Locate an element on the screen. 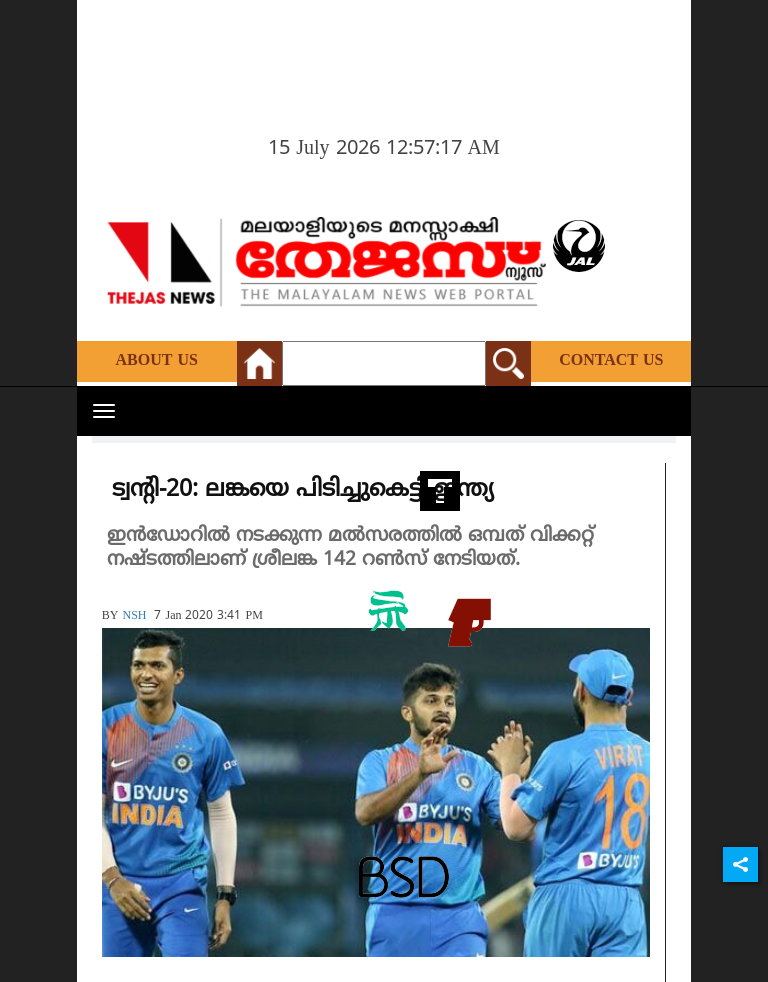 This screenshot has width=768, height=982. check body temperature is located at coordinates (469, 622).